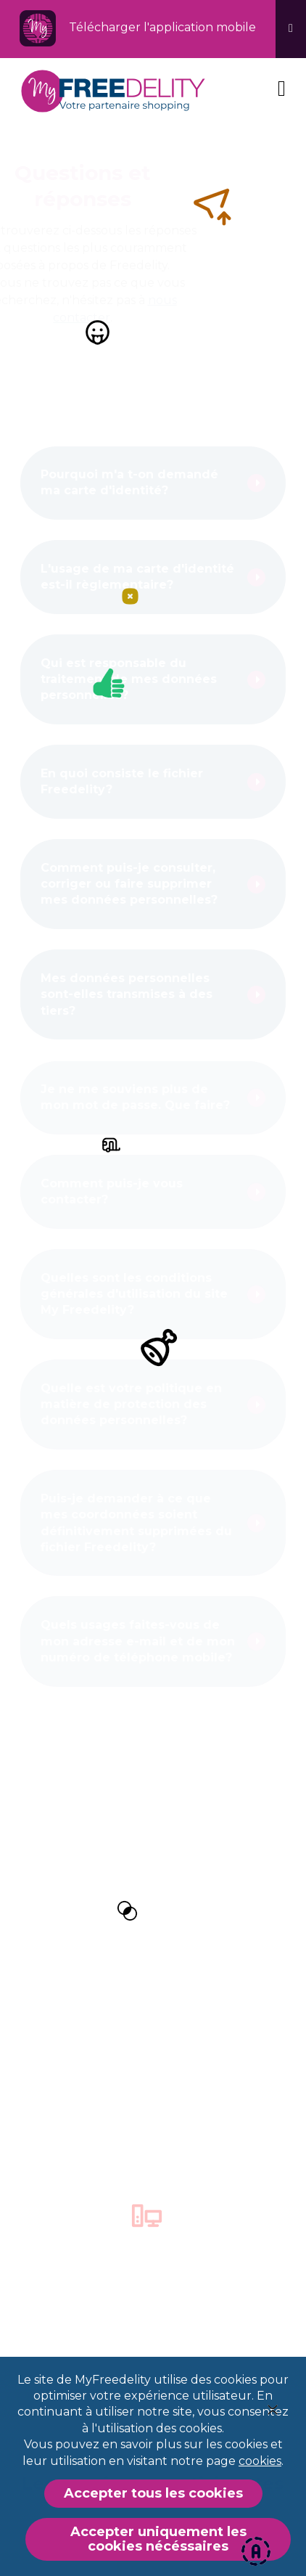 This screenshot has width=306, height=2576. I want to click on apply intersection operation to selected shapes, so click(127, 1910).